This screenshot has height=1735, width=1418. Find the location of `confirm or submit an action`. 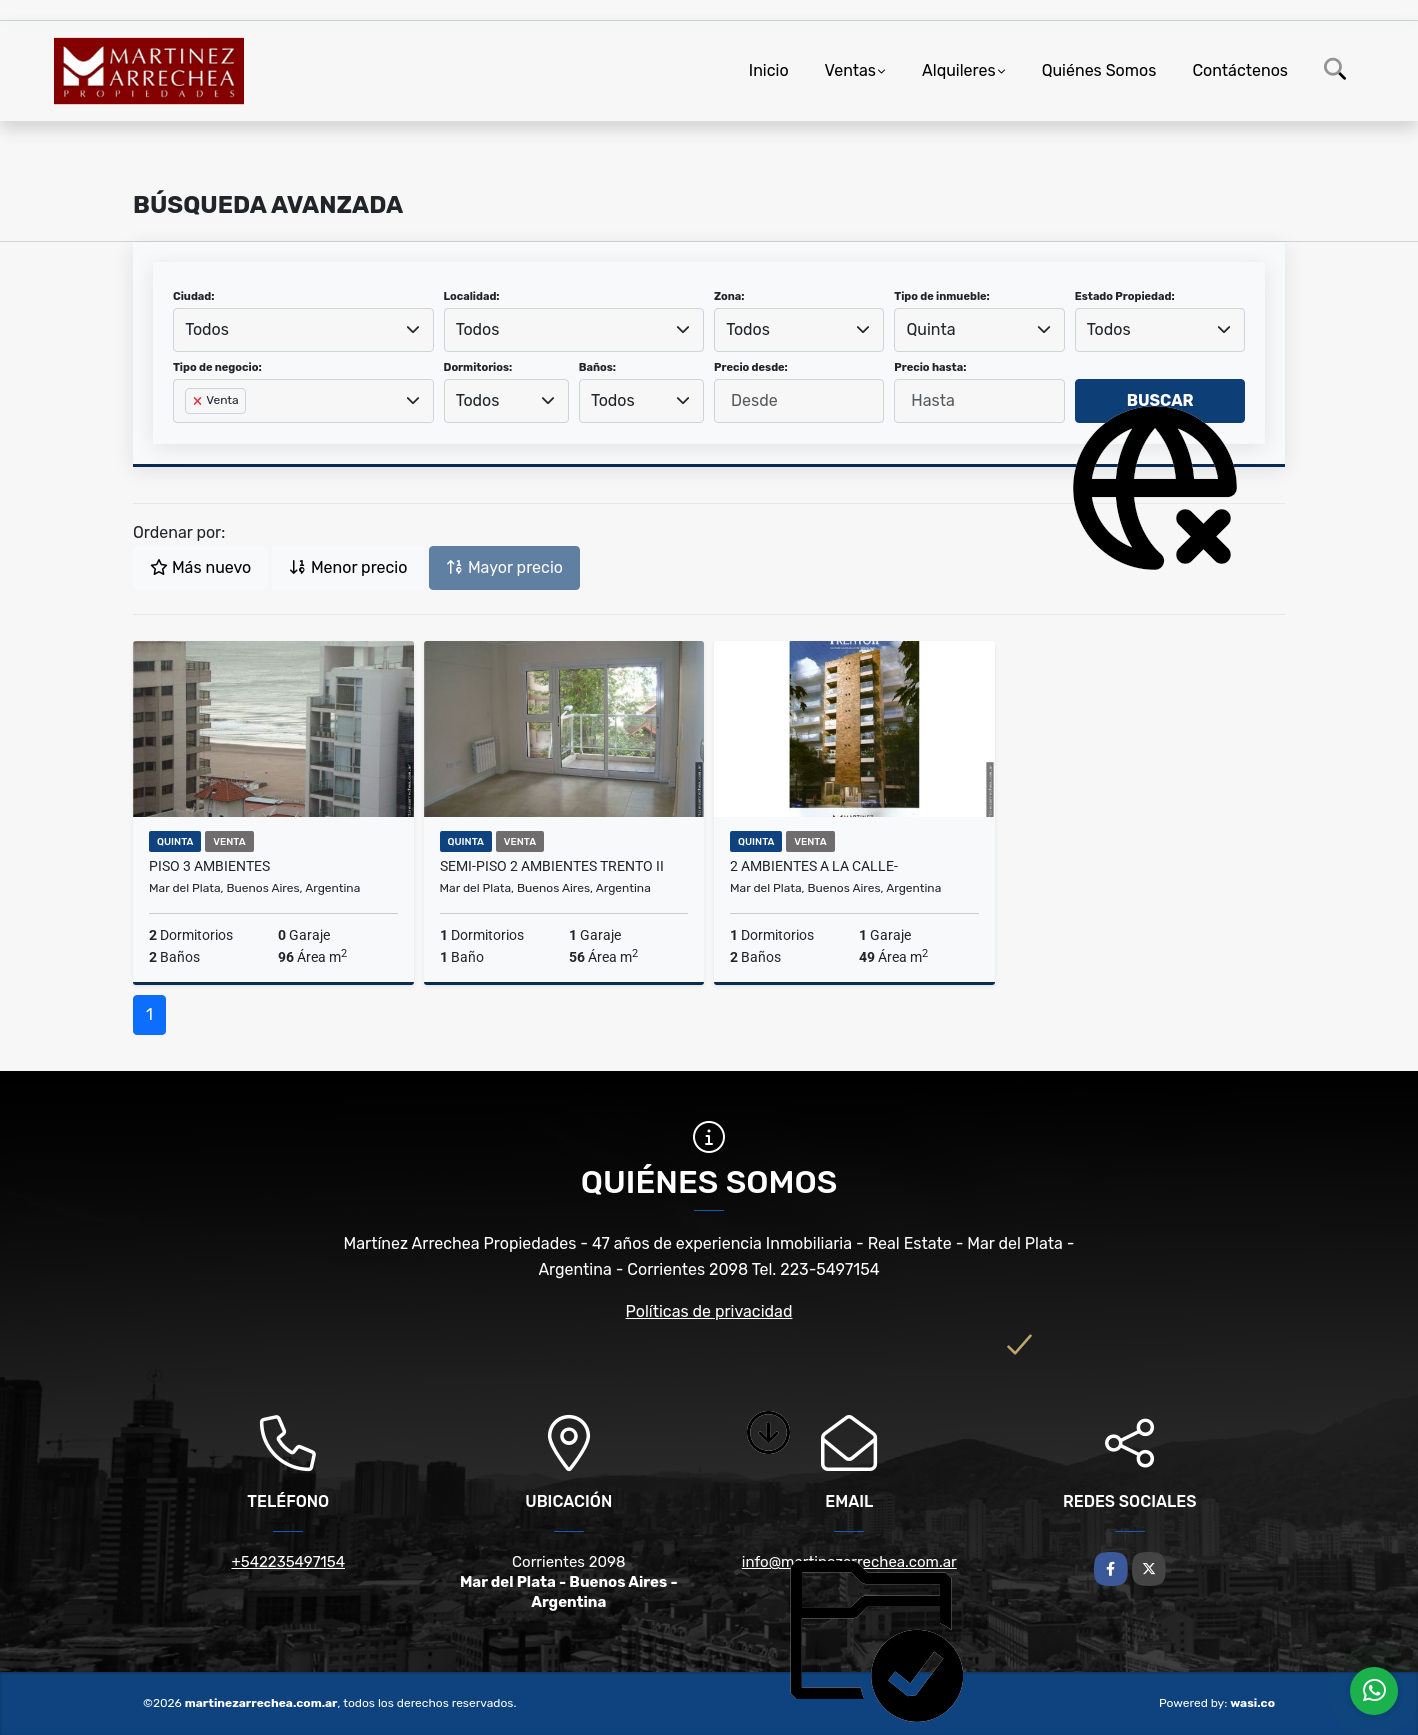

confirm or submit an action is located at coordinates (1019, 1344).